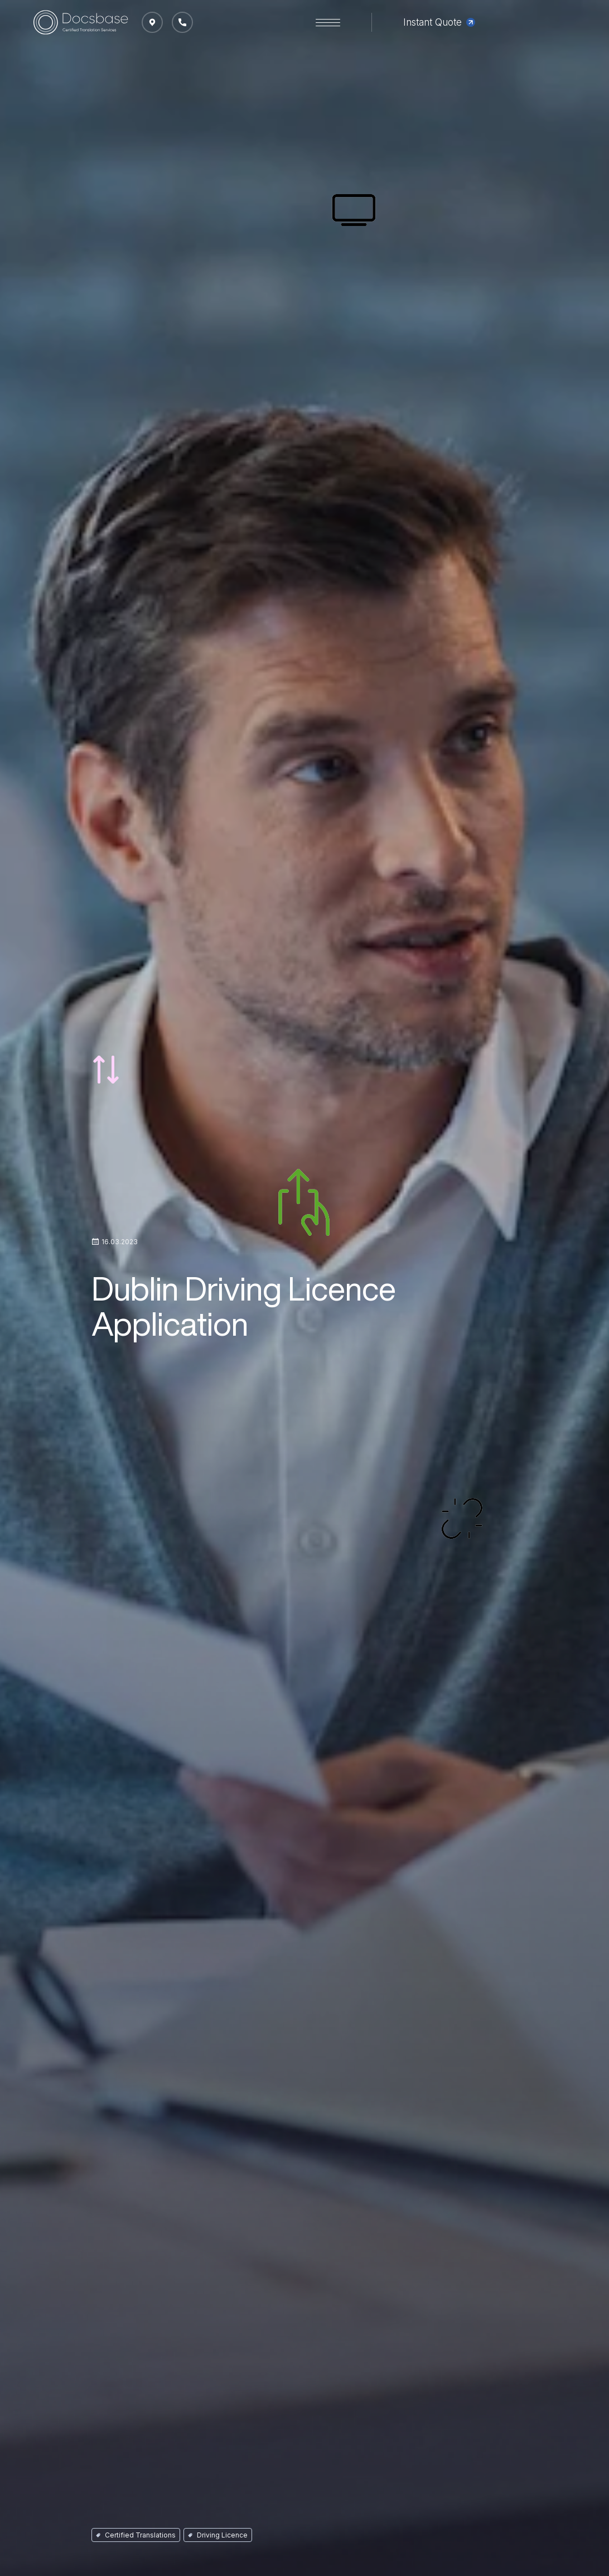 This screenshot has height=2576, width=609. Describe the element at coordinates (462, 1518) in the screenshot. I see `unlink or disconnect items` at that location.